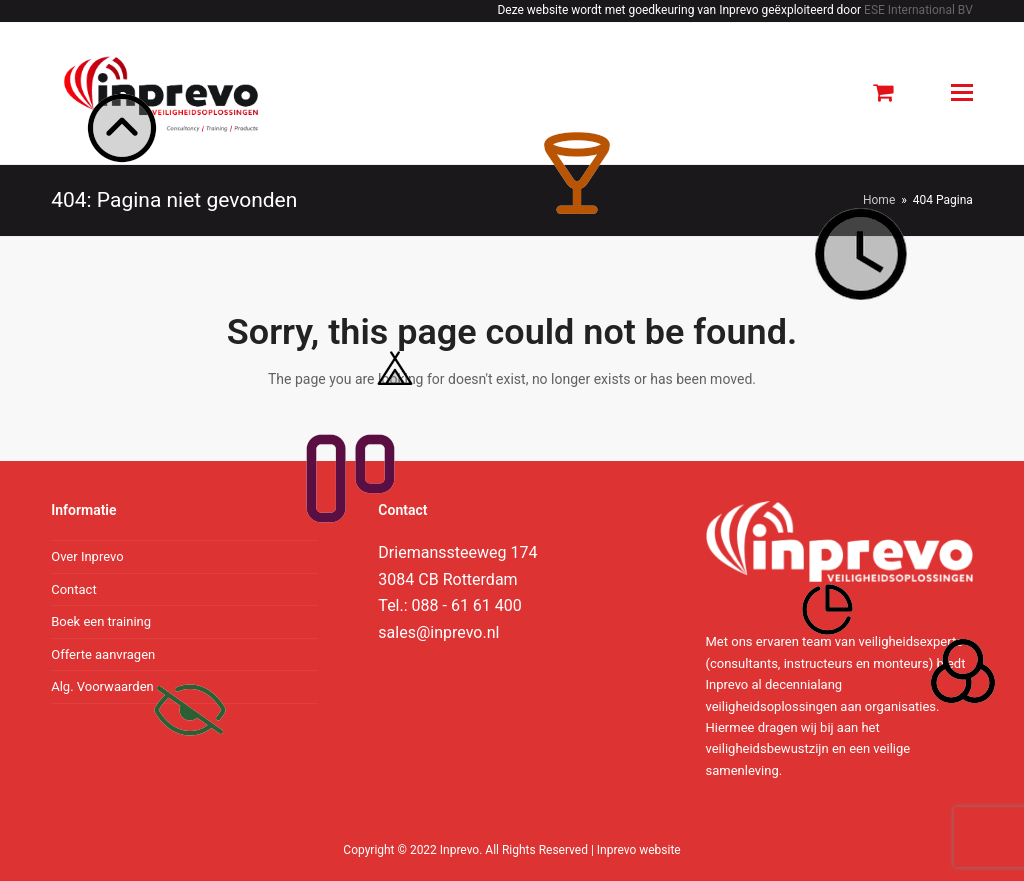 Image resolution: width=1024 pixels, height=881 pixels. I want to click on scroll up or return to top of page, so click(122, 128).